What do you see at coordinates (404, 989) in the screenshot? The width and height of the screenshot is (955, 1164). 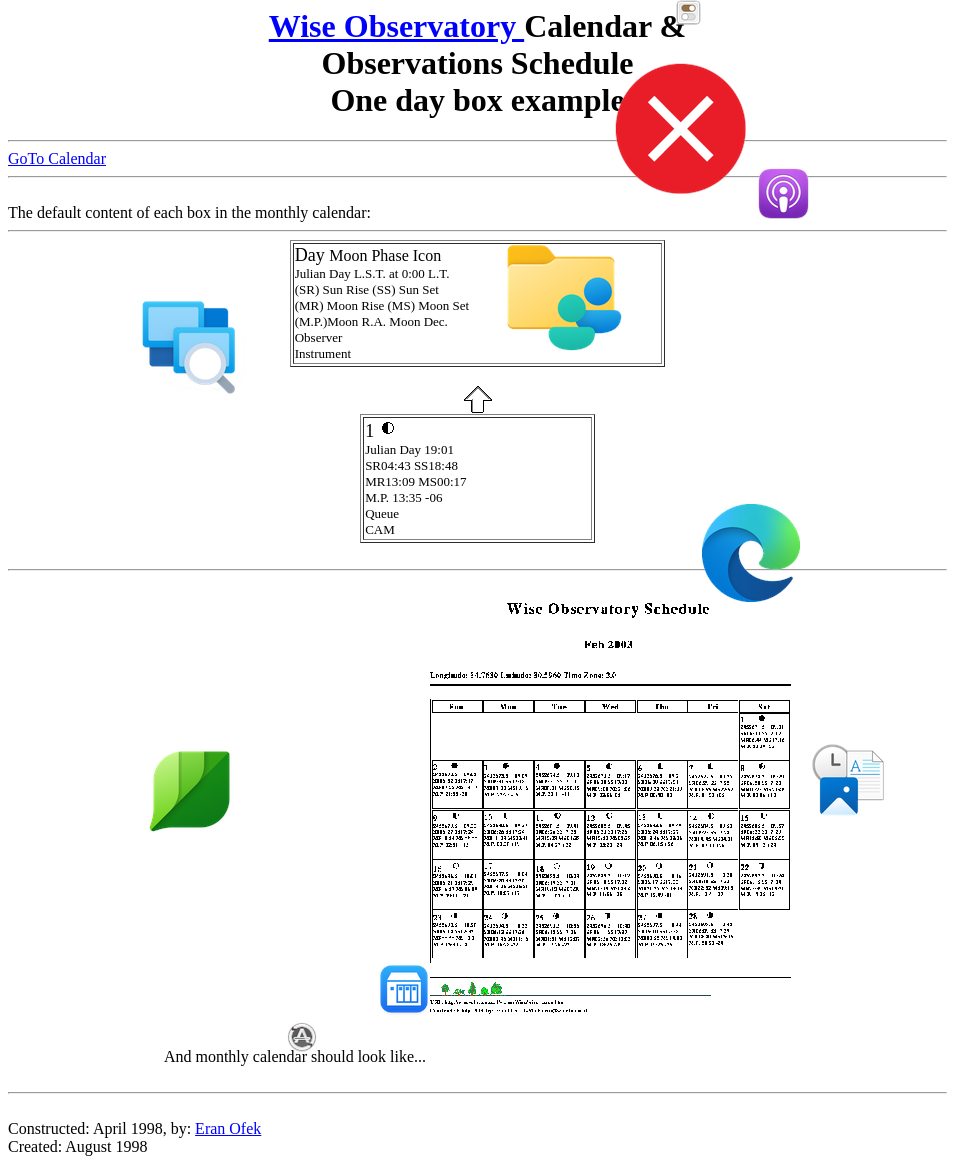 I see `open synology nas management app` at bounding box center [404, 989].